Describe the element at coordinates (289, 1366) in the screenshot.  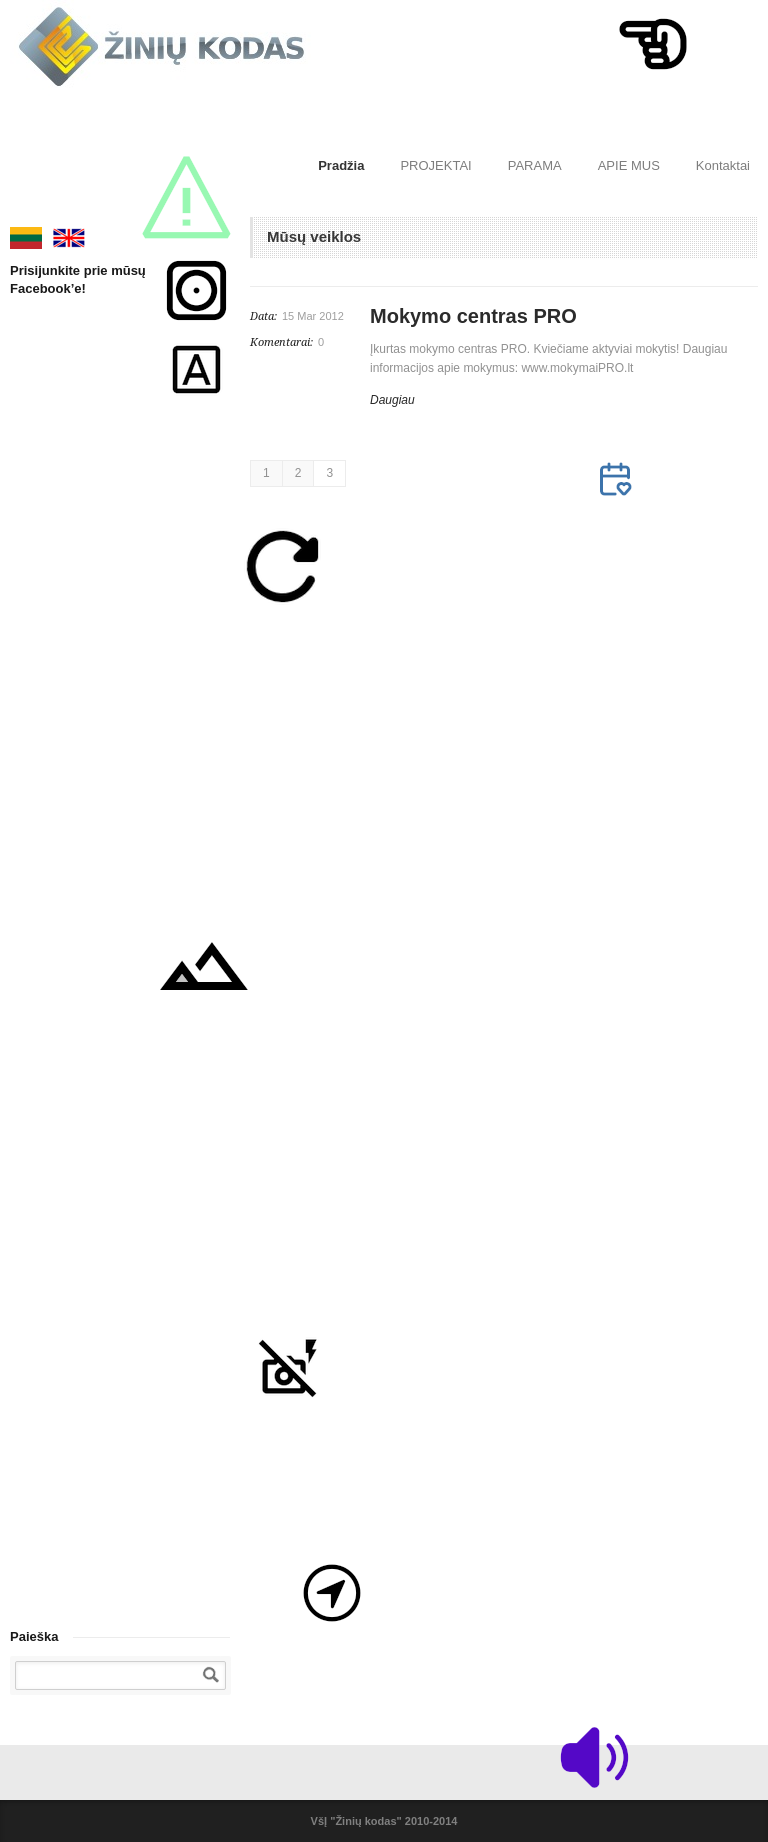
I see `disable camera flash` at that location.